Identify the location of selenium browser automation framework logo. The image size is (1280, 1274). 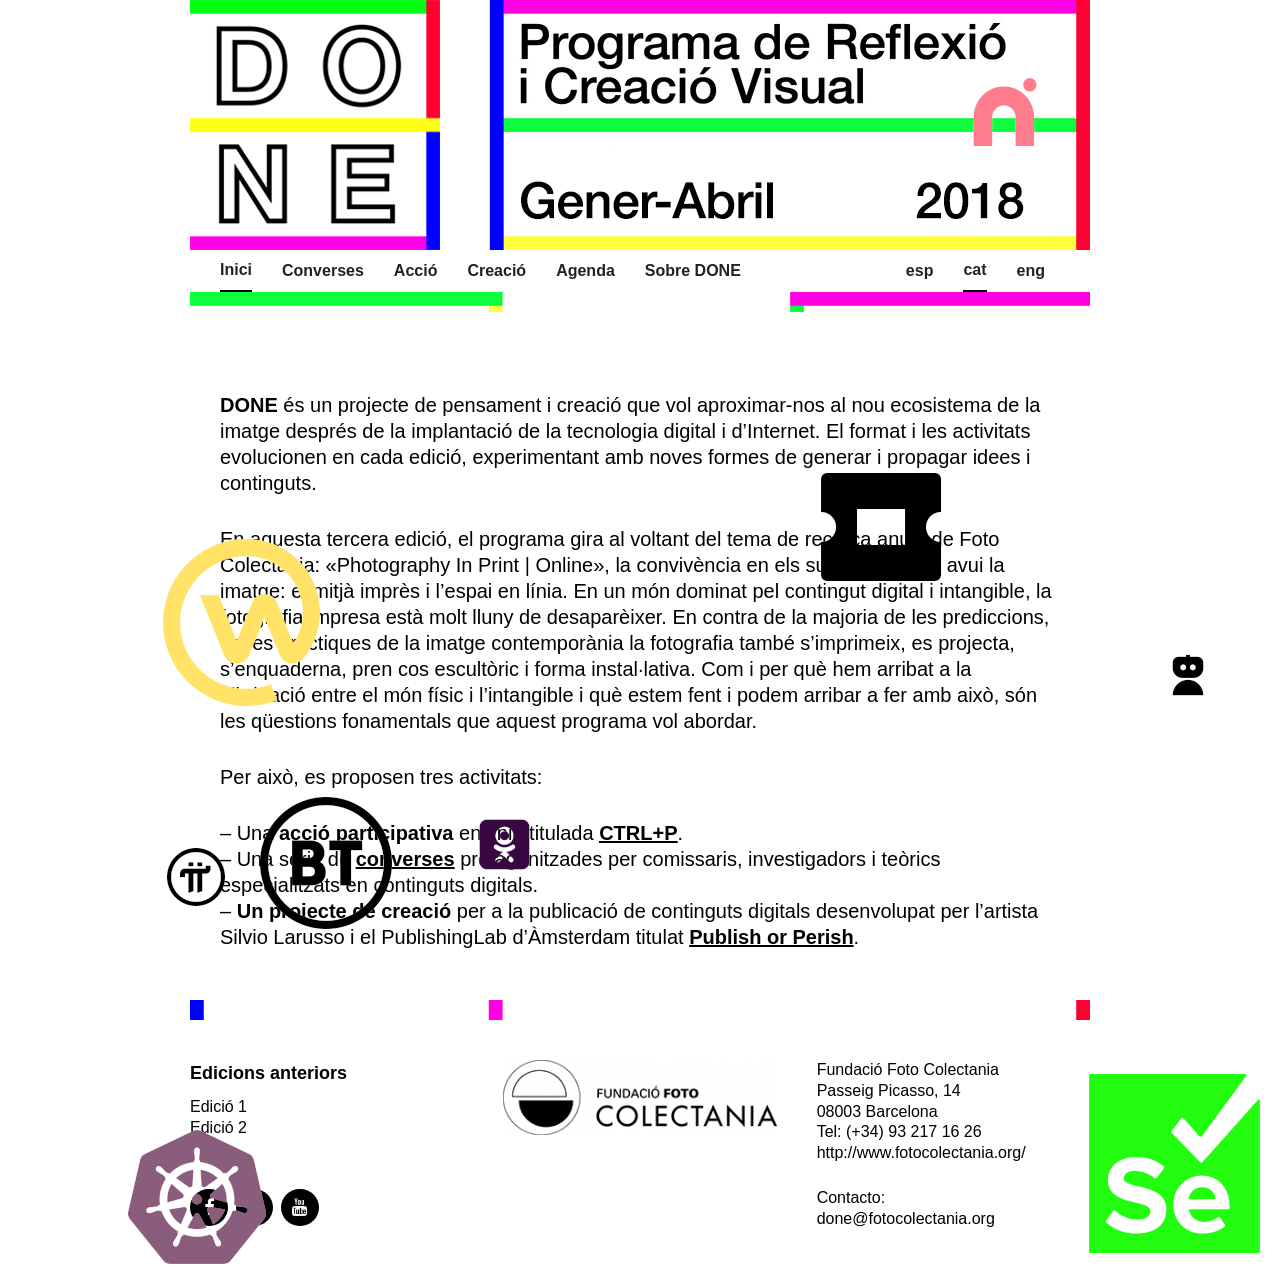
(1174, 1163).